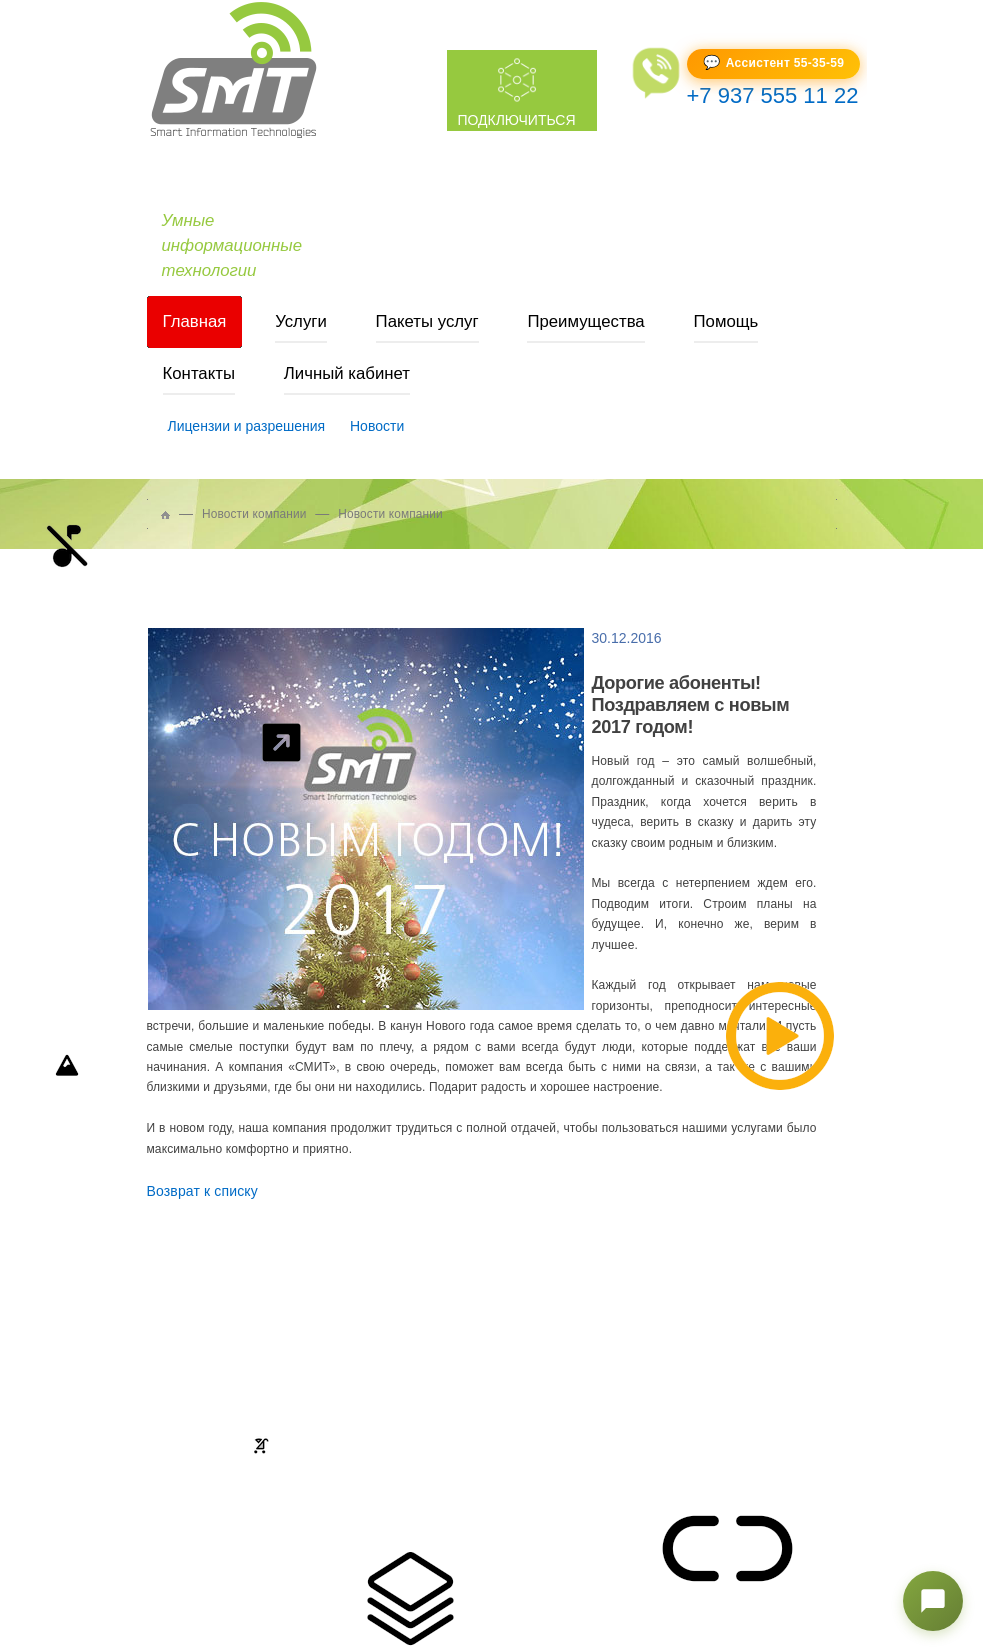 The height and width of the screenshot is (1651, 983). Describe the element at coordinates (67, 1066) in the screenshot. I see `view outdoor or nature-related content` at that location.